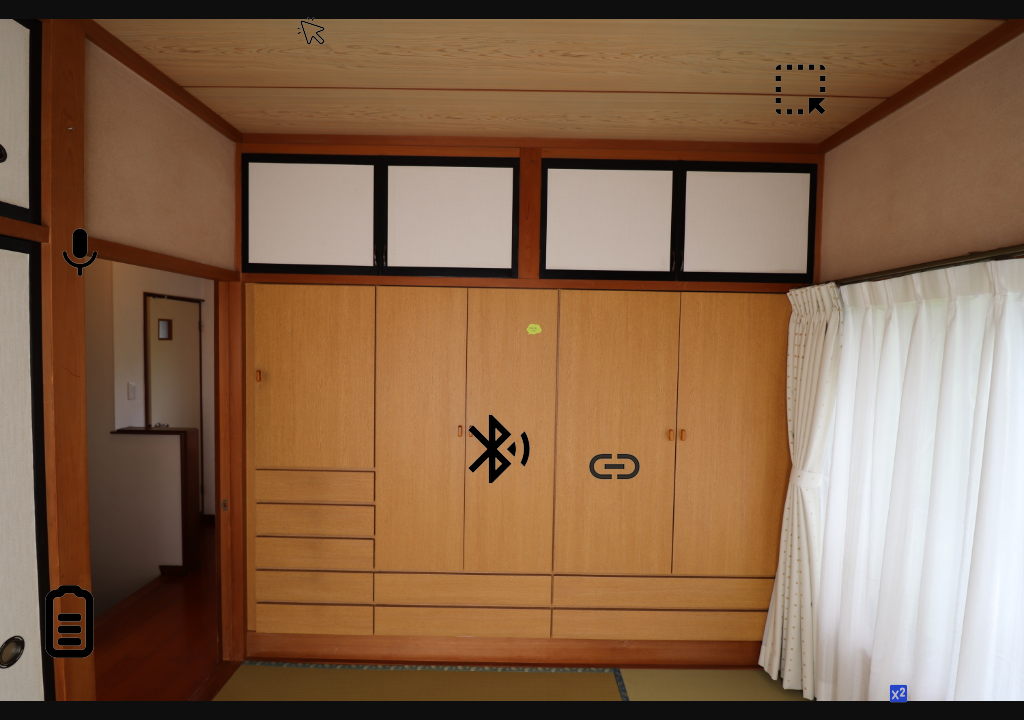 The width and height of the screenshot is (1024, 720). What do you see at coordinates (80, 251) in the screenshot?
I see `tap to use voice input` at bounding box center [80, 251].